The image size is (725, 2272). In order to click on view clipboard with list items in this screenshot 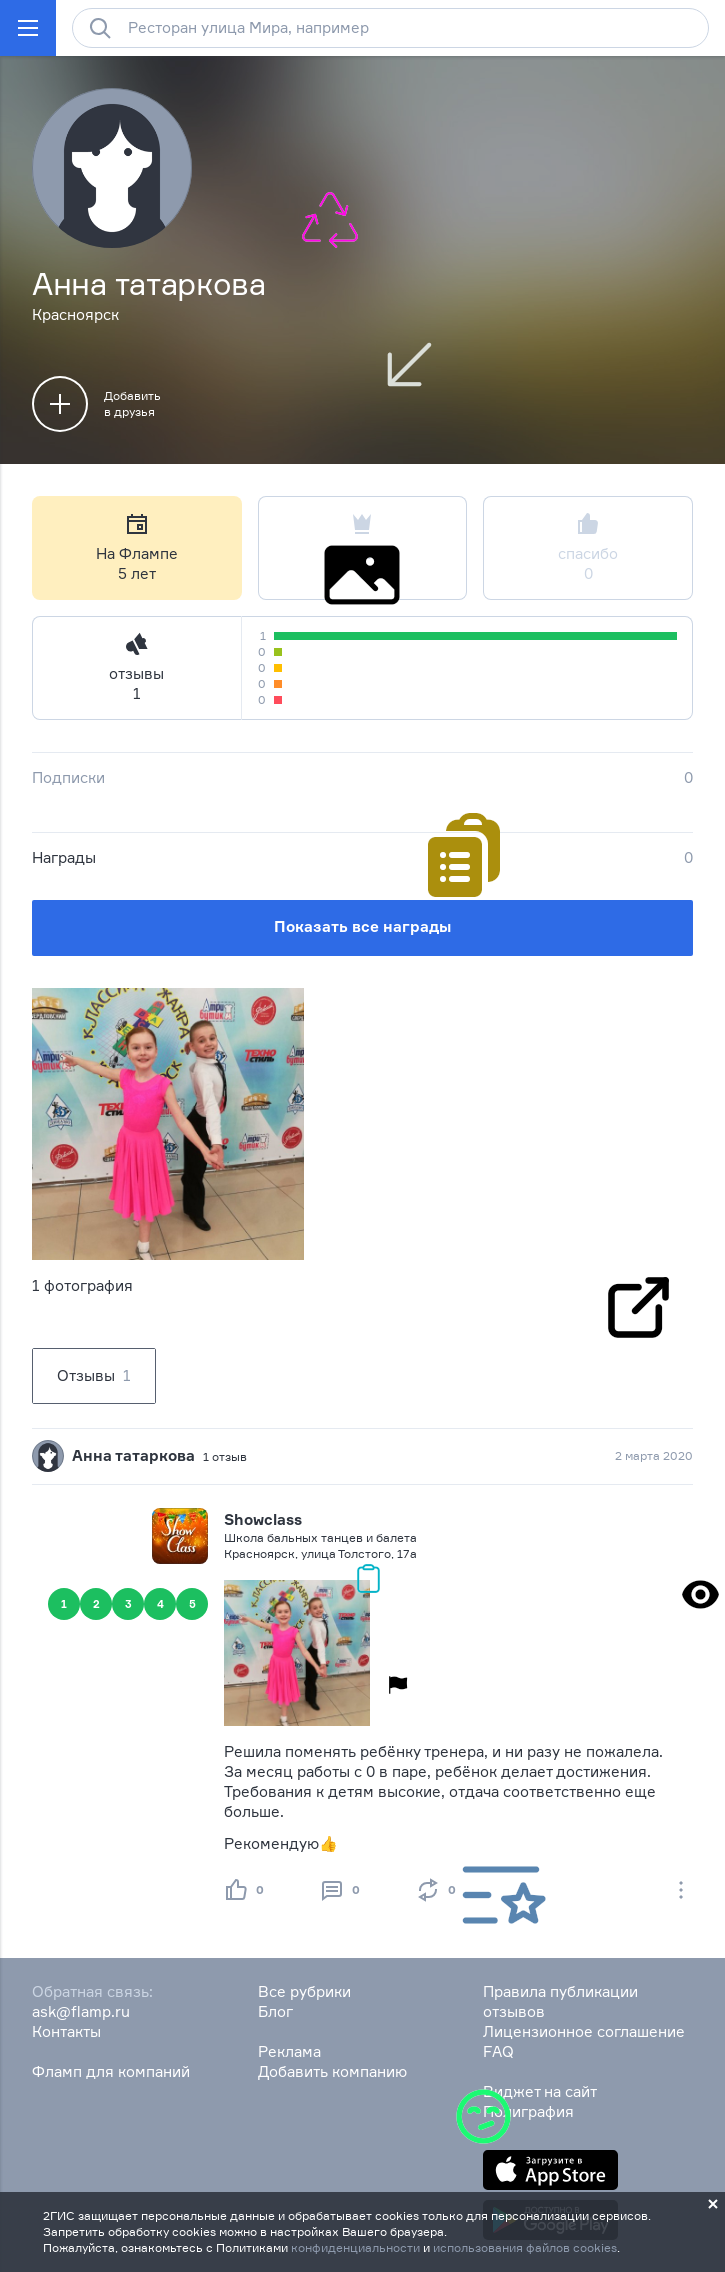, I will do `click(464, 855)`.